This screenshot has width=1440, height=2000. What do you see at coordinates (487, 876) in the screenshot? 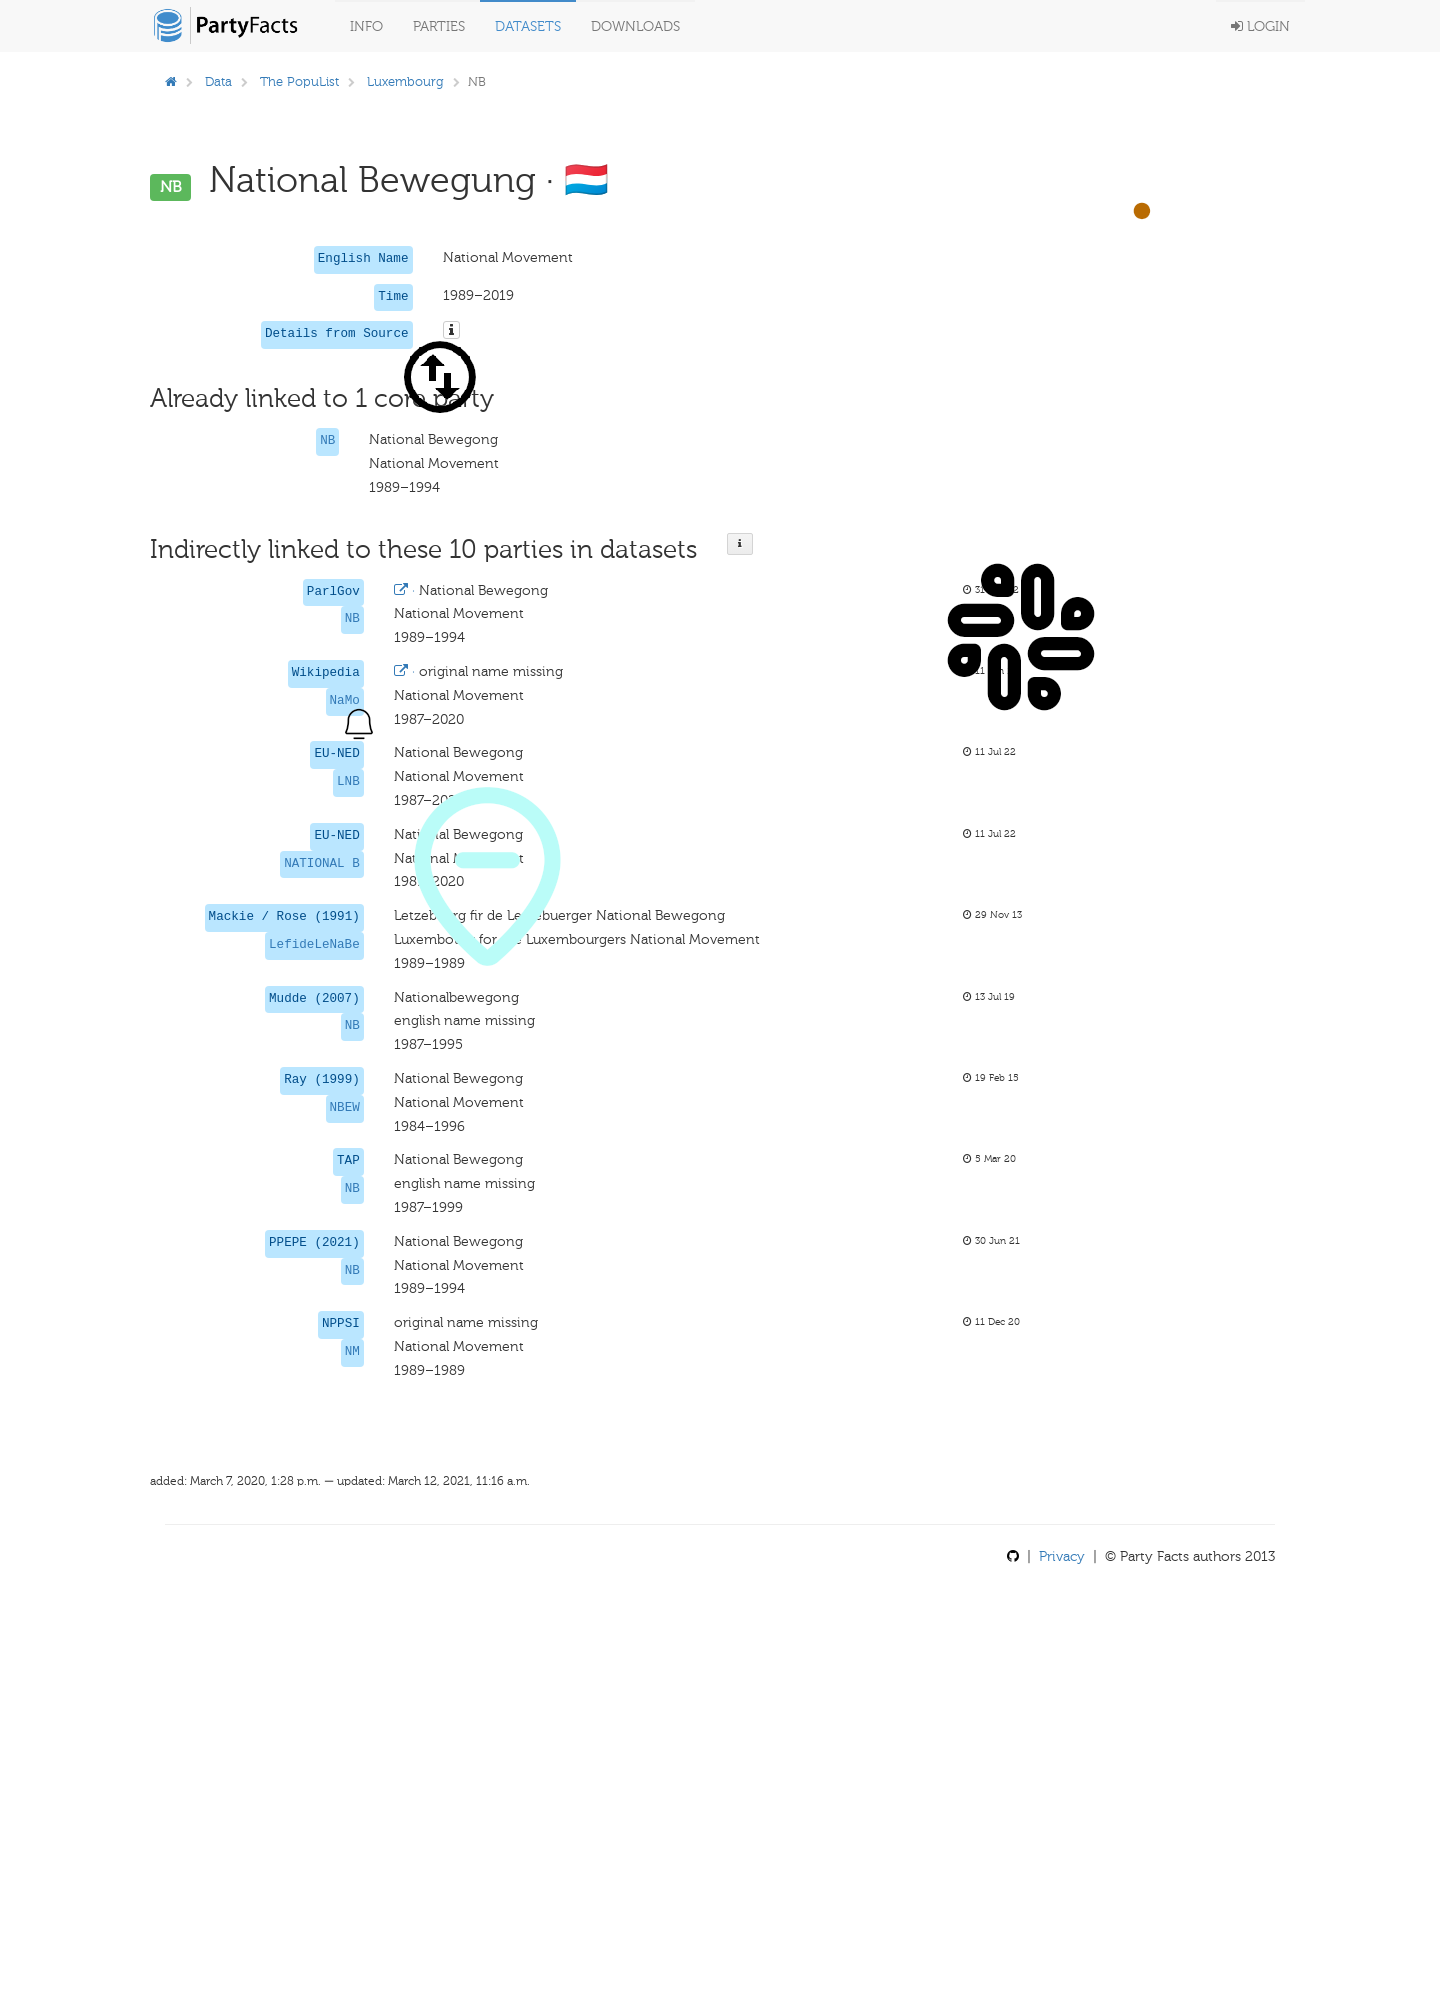
I see `remove a saved location` at bounding box center [487, 876].